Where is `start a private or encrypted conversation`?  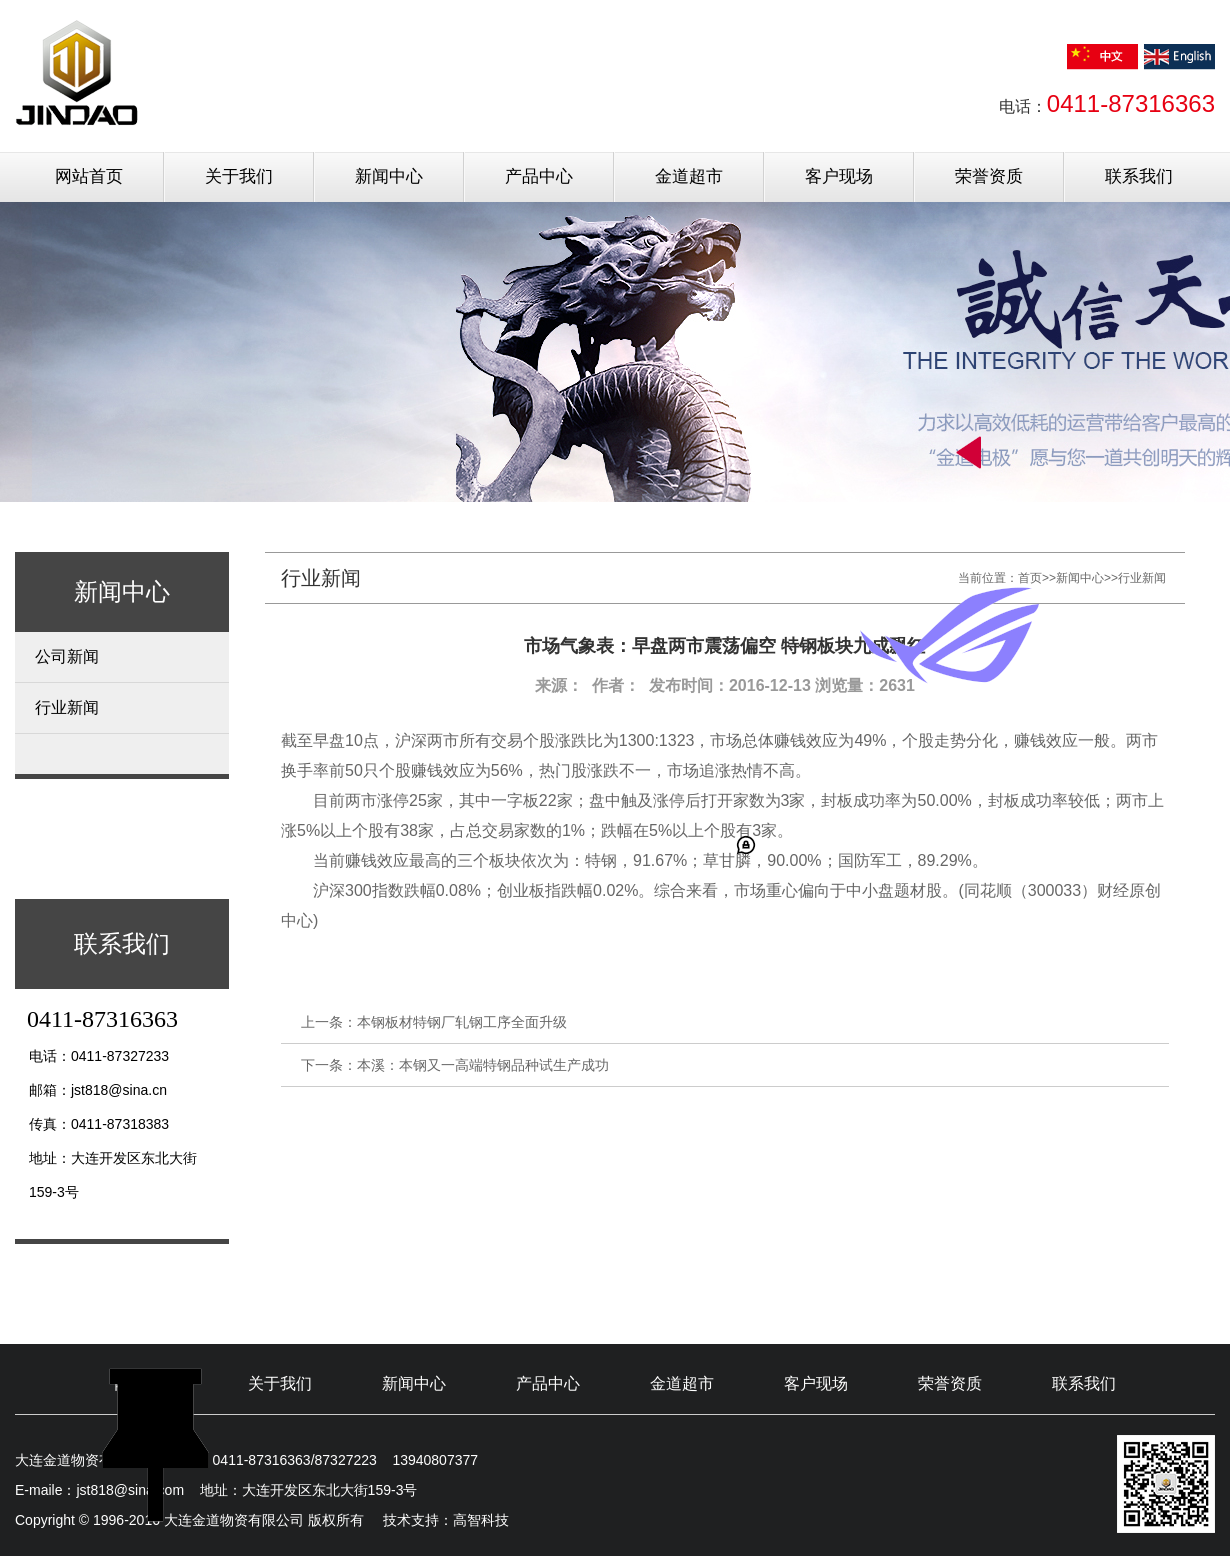 start a private or encrypted conversation is located at coordinates (746, 845).